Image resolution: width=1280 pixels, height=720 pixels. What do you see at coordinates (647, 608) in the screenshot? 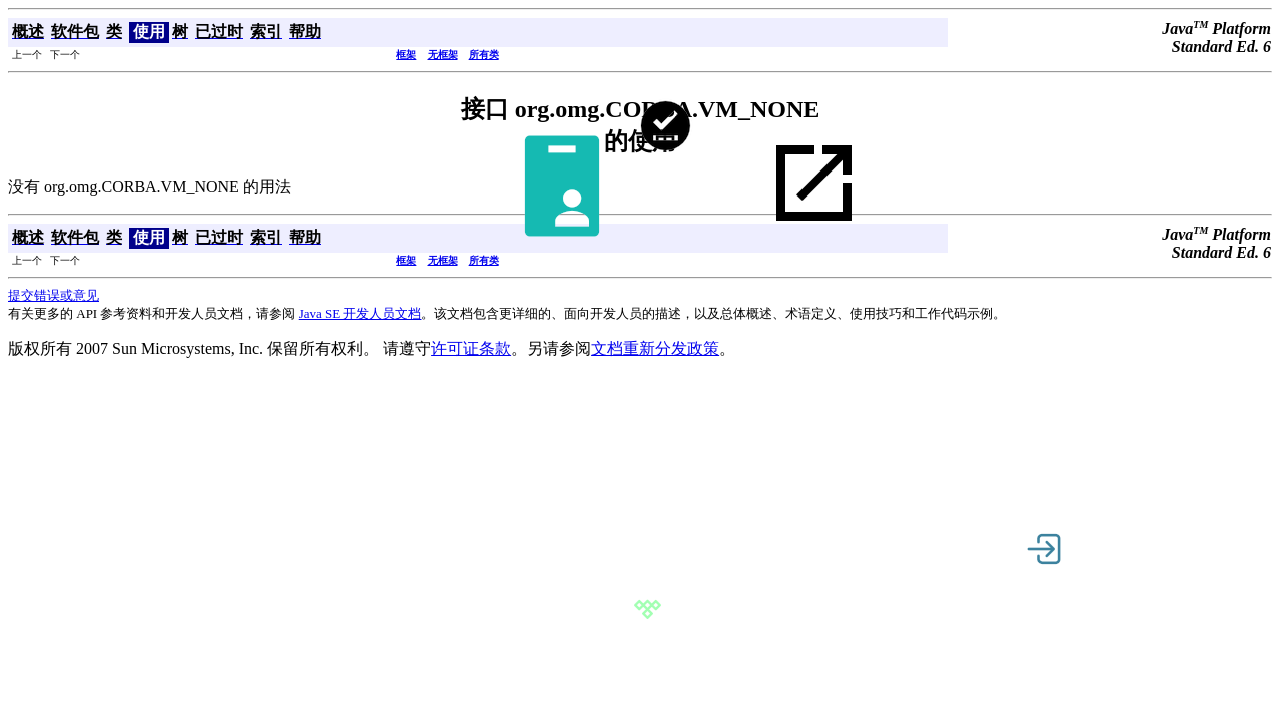
I see `open Tidal music streaming app` at bounding box center [647, 608].